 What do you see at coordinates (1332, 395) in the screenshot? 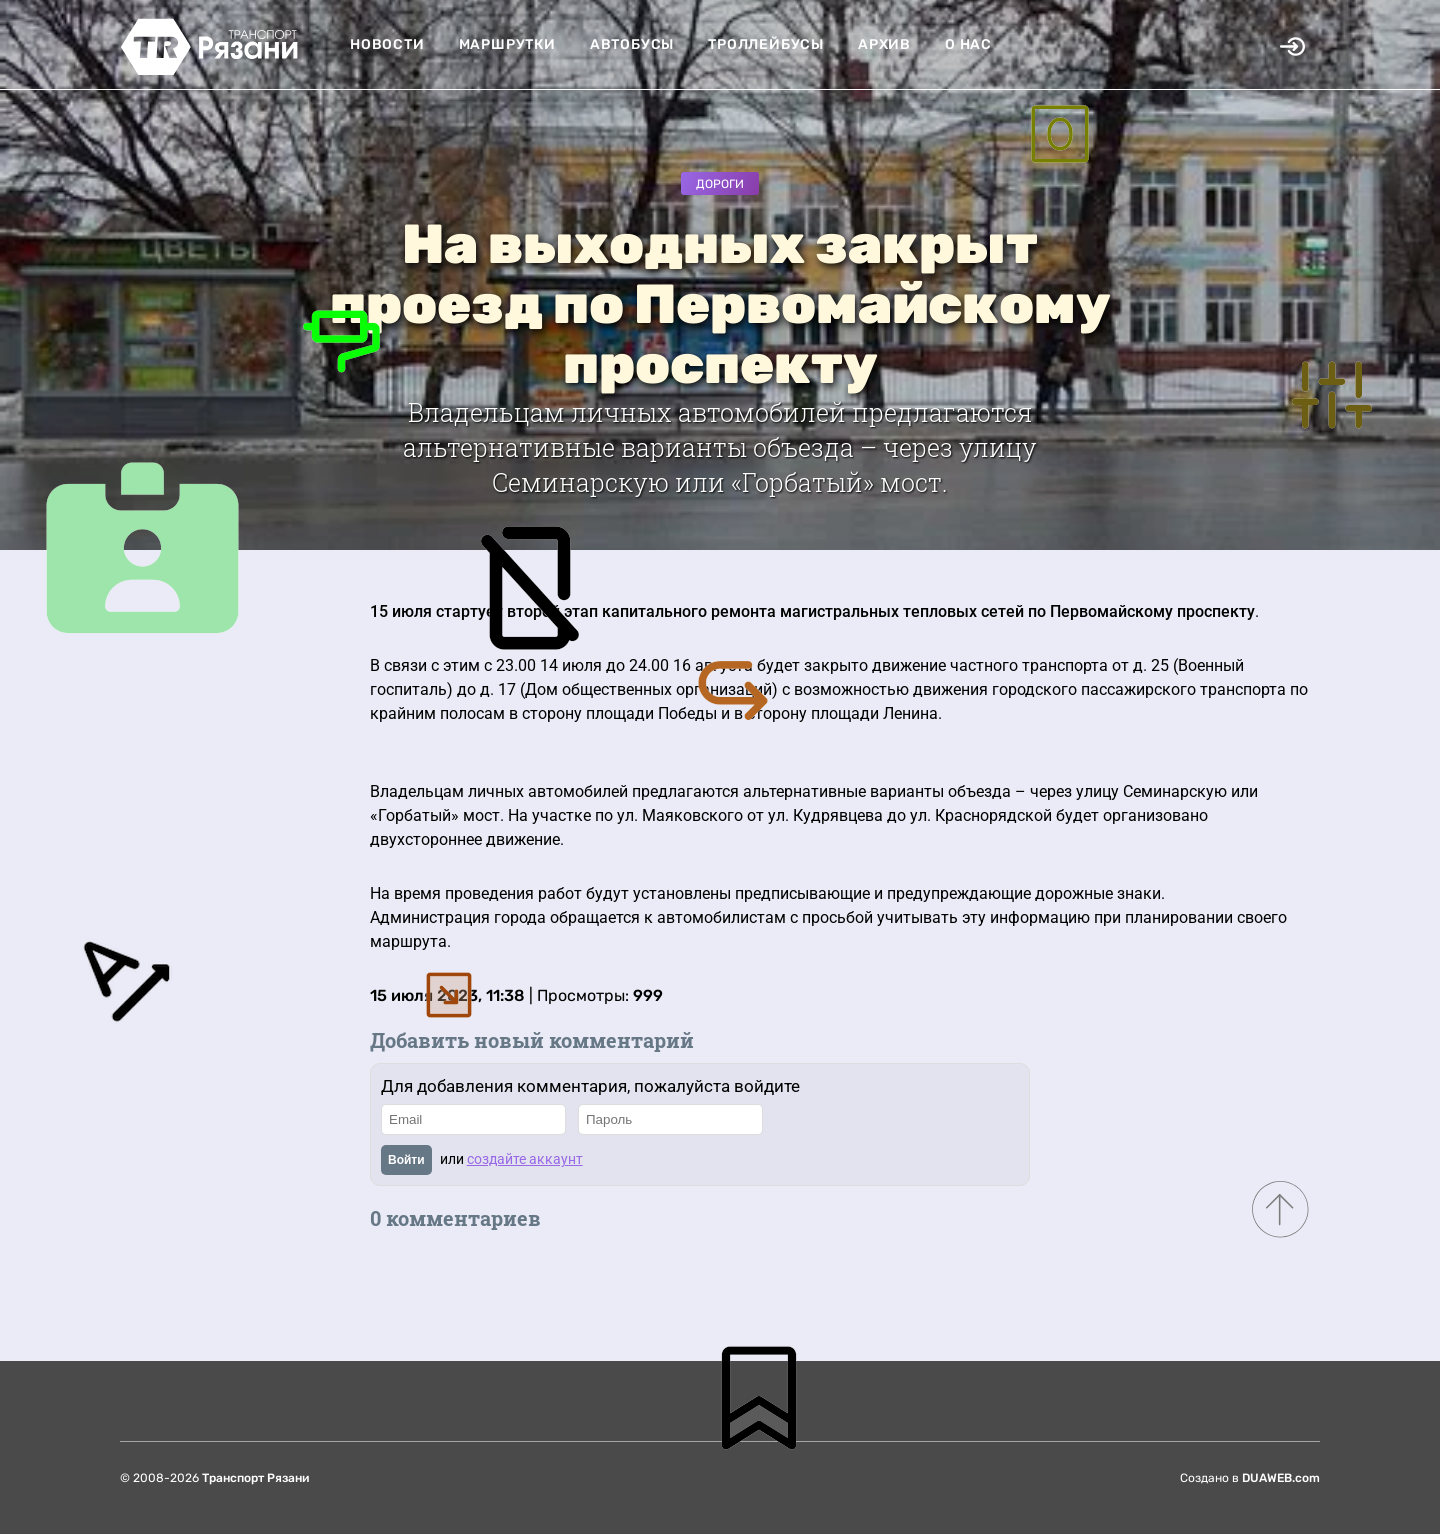
I see `adjust settings or preferences` at bounding box center [1332, 395].